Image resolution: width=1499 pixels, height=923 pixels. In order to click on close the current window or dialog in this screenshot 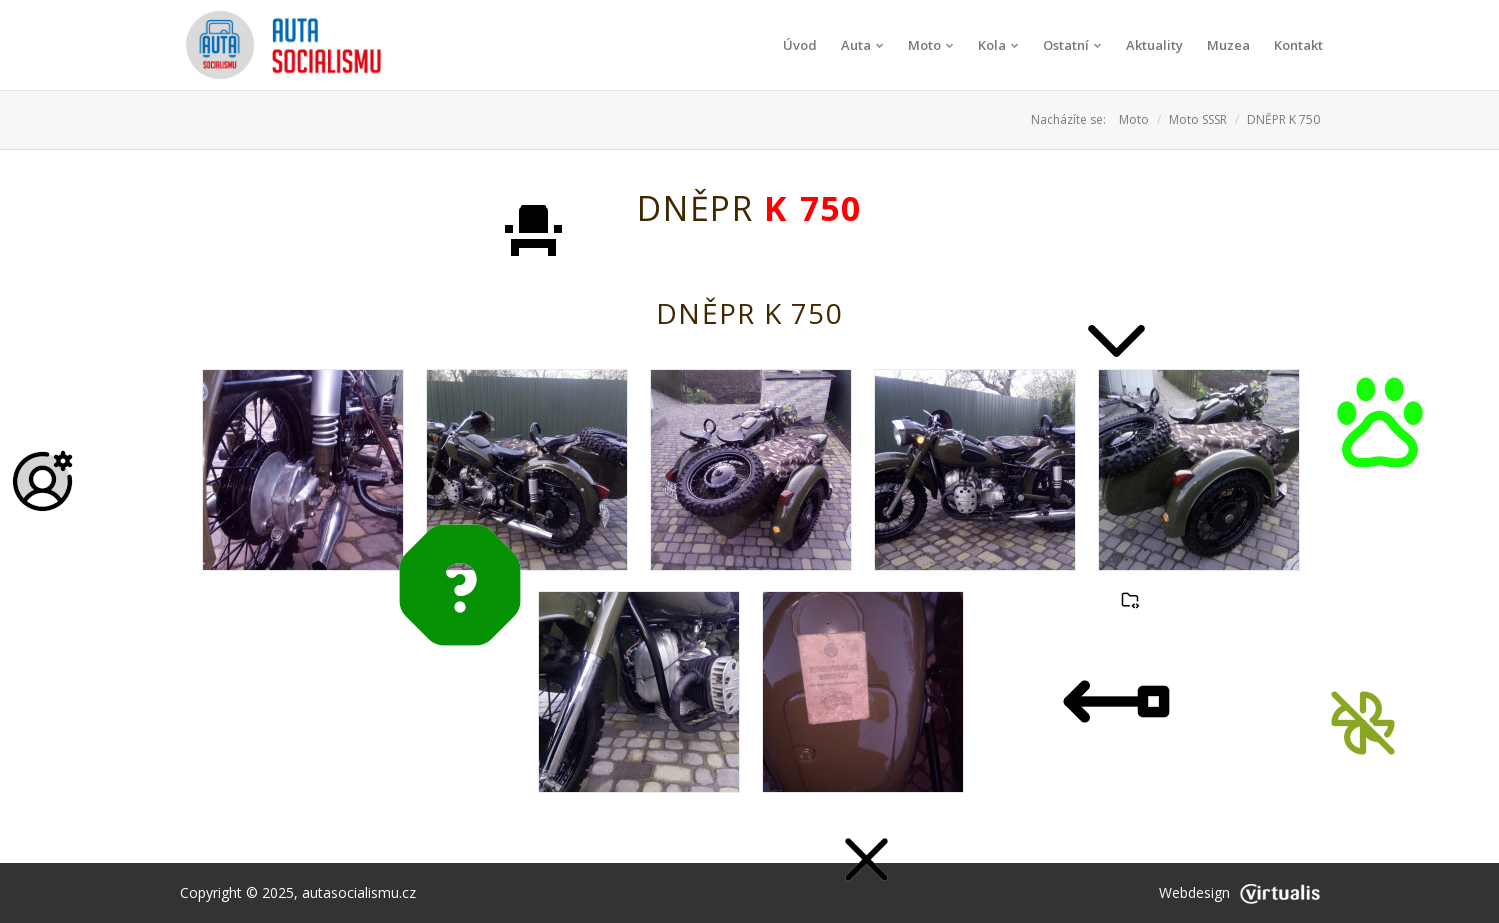, I will do `click(866, 859)`.